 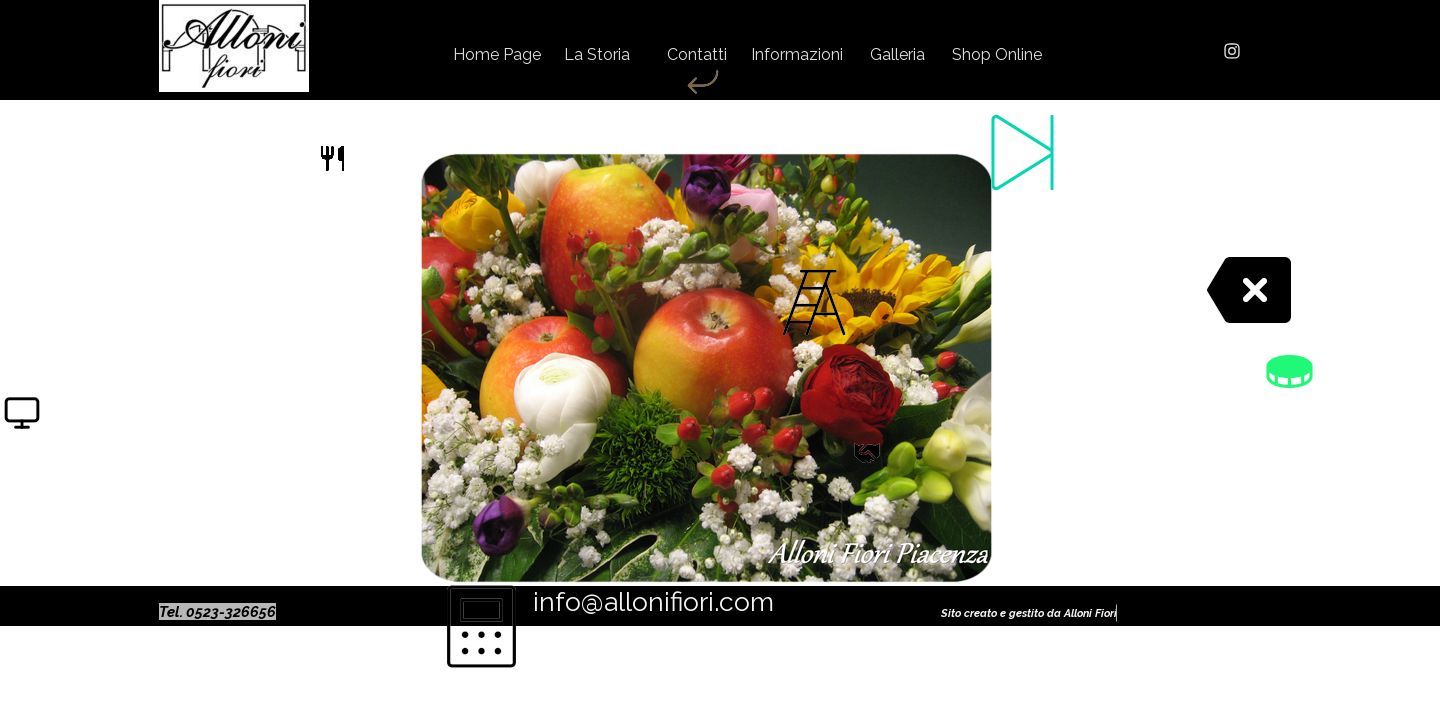 What do you see at coordinates (1022, 152) in the screenshot?
I see `skip to the next track or media item` at bounding box center [1022, 152].